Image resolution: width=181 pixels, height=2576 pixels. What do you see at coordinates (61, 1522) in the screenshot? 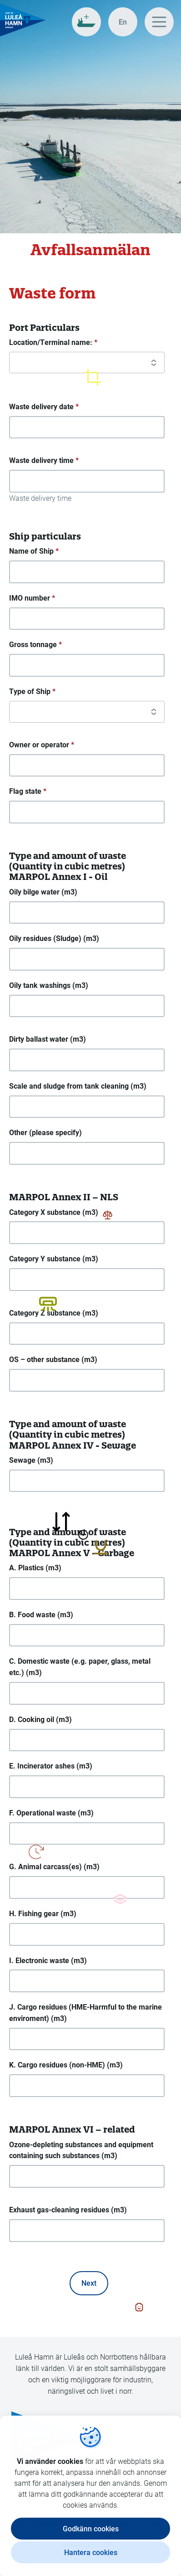
I see `sort items in ascending or descending order` at bounding box center [61, 1522].